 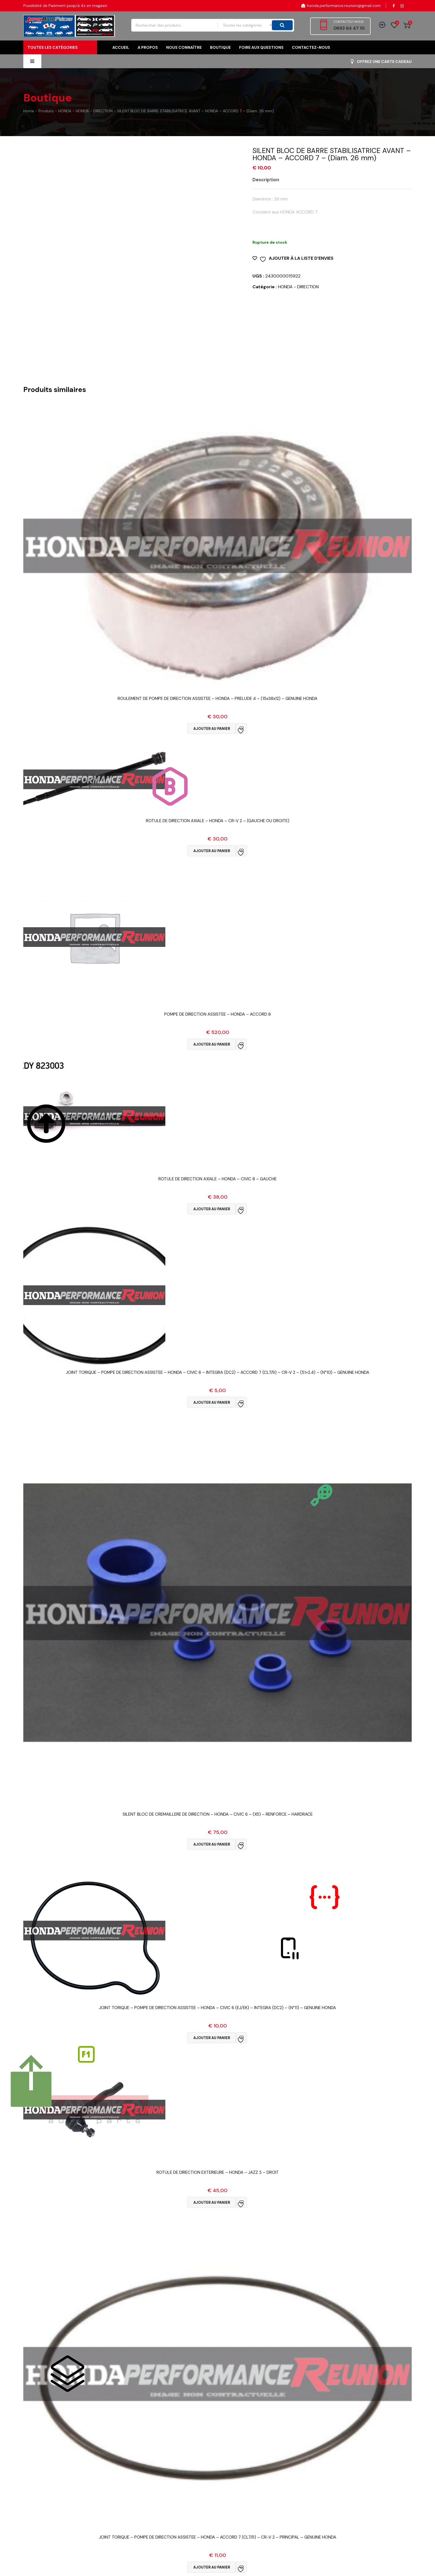 What do you see at coordinates (67, 2373) in the screenshot?
I see `view stacked layers or items` at bounding box center [67, 2373].